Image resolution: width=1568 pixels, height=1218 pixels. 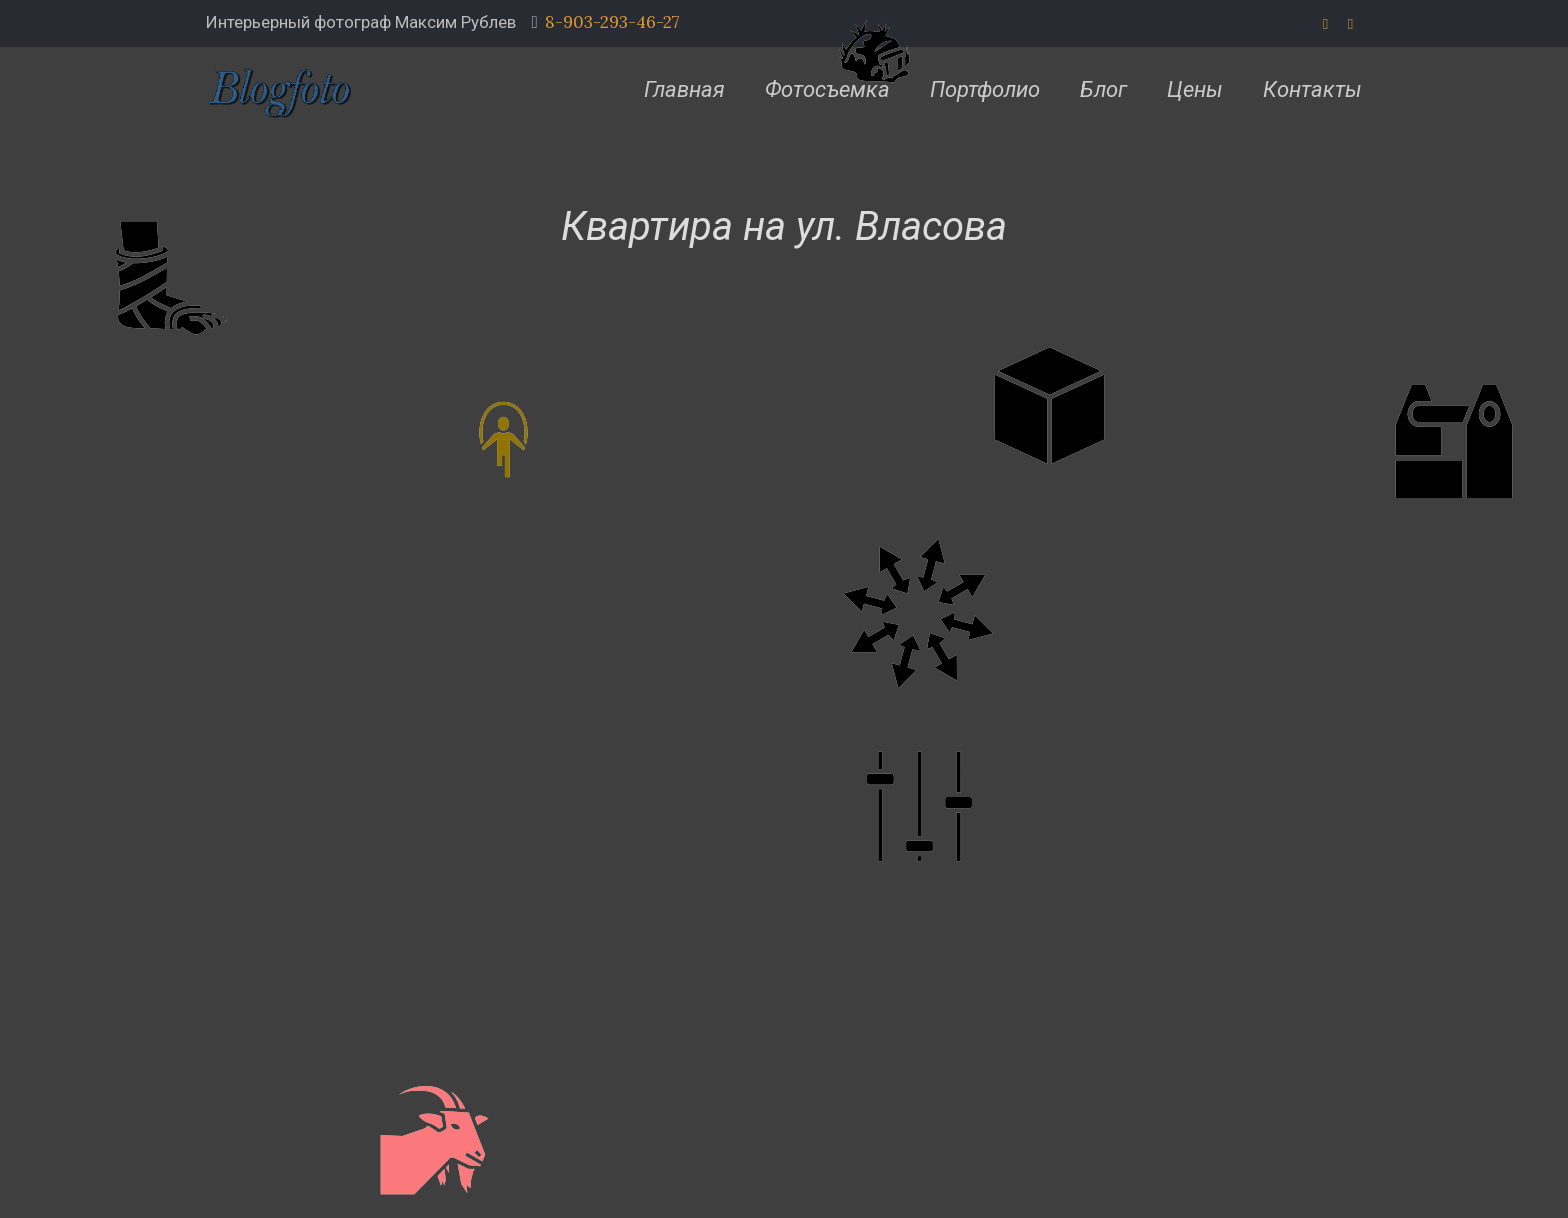 What do you see at coordinates (1454, 437) in the screenshot?
I see `access tools and utilities` at bounding box center [1454, 437].